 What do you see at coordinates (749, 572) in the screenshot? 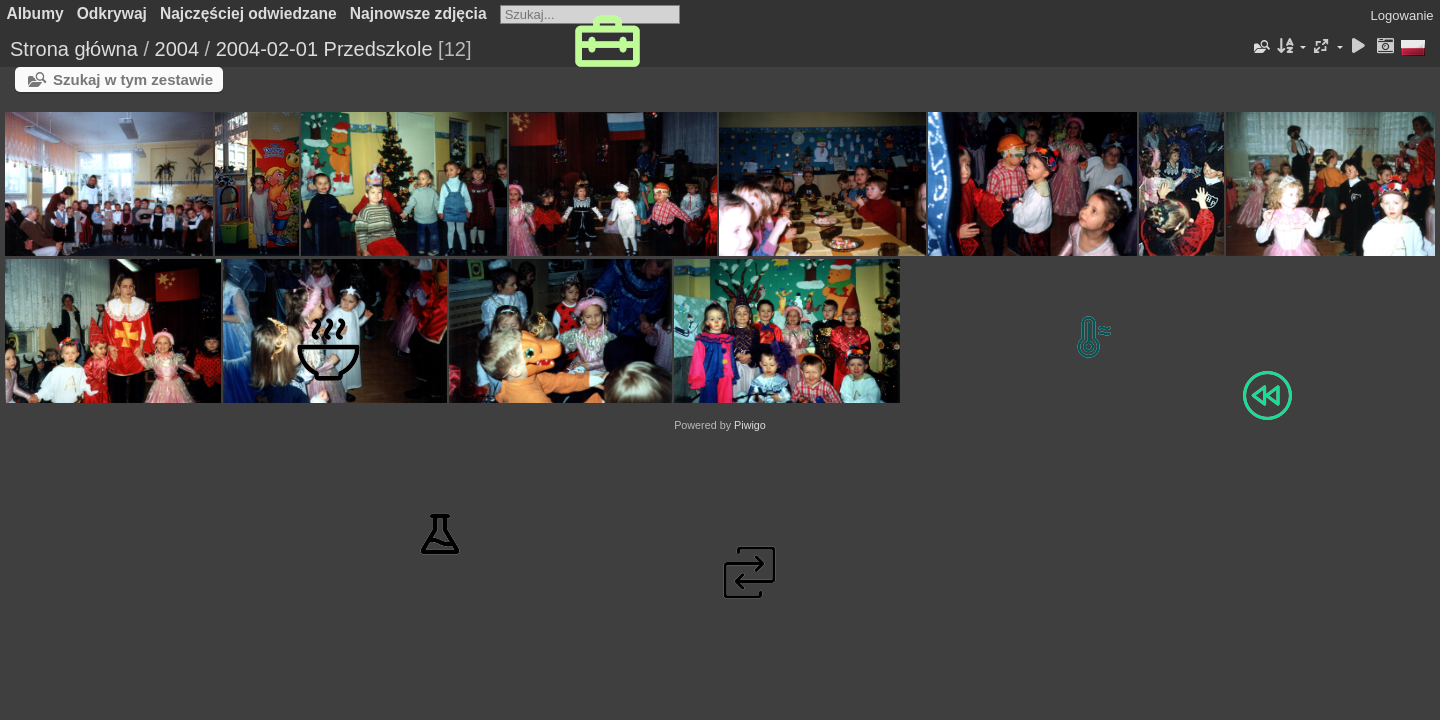
I see `swap or exchange items` at bounding box center [749, 572].